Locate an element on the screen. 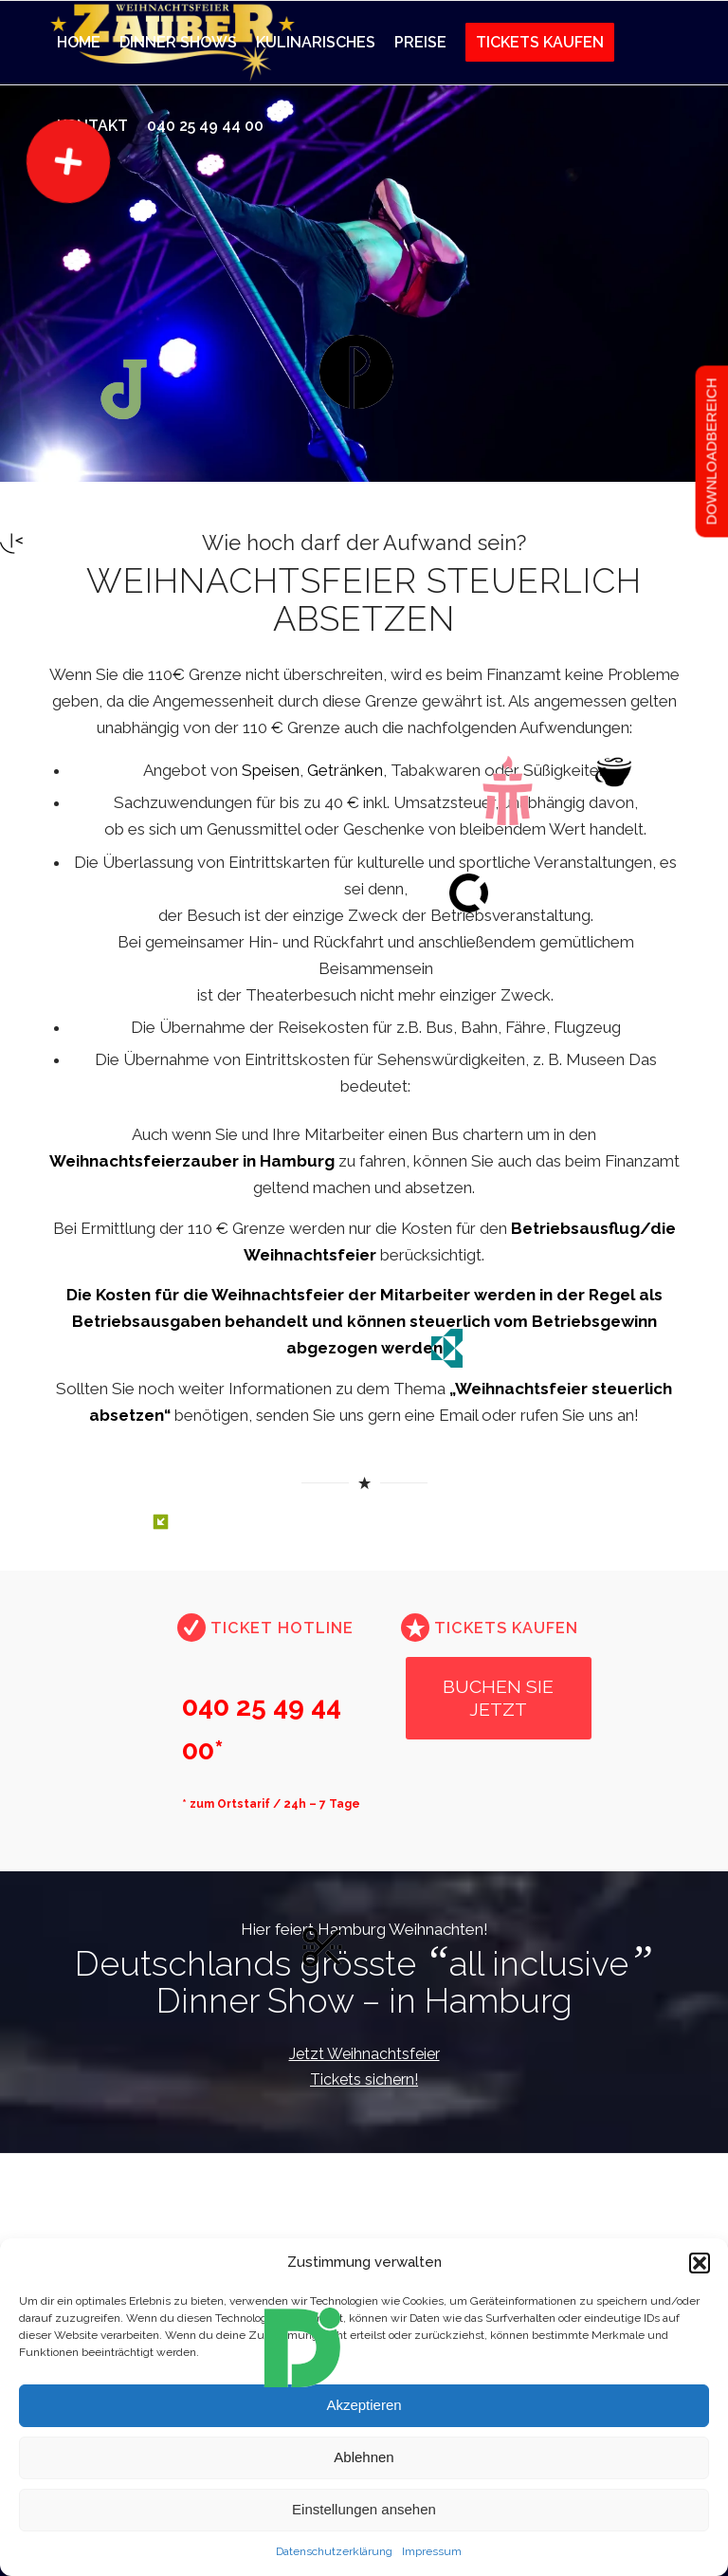 The height and width of the screenshot is (2576, 728). visit Red Candle Games website or store page is located at coordinates (507, 790).